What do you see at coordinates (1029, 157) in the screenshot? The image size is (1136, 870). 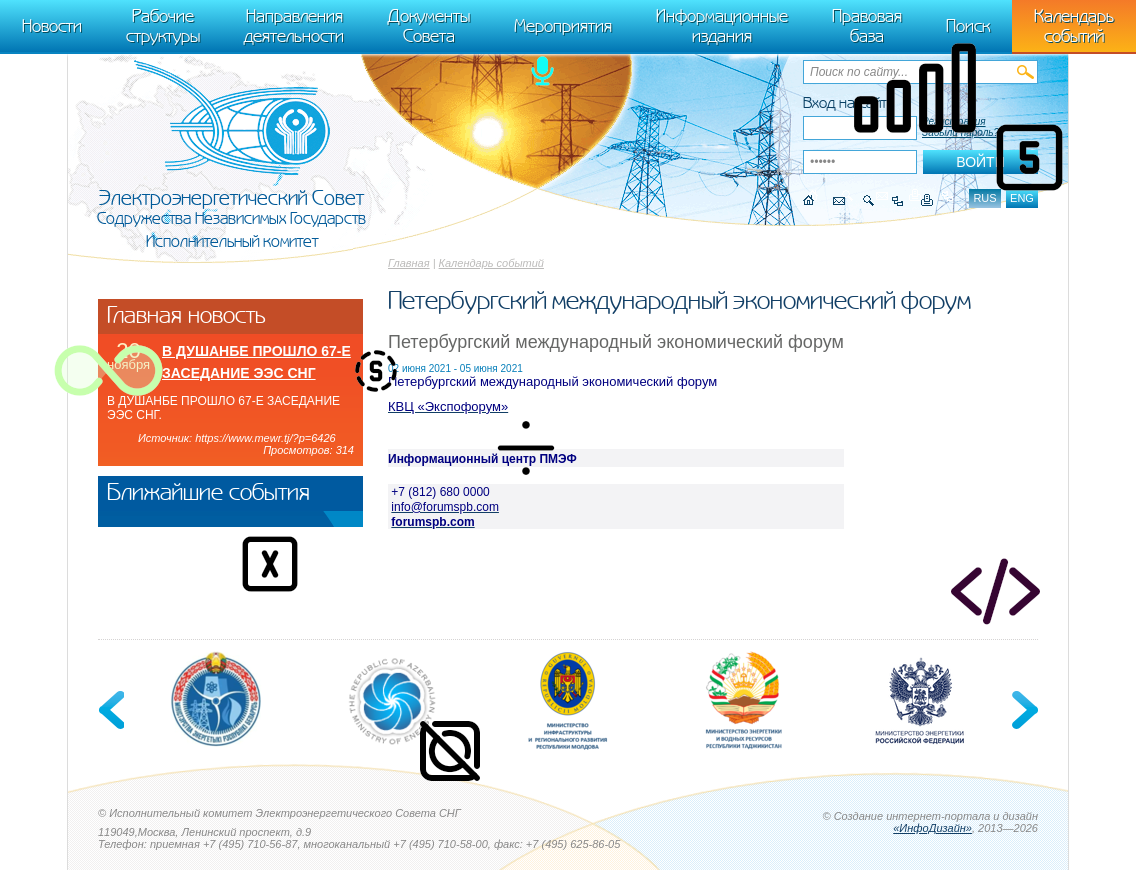 I see `select or navigate to item number 5` at bounding box center [1029, 157].